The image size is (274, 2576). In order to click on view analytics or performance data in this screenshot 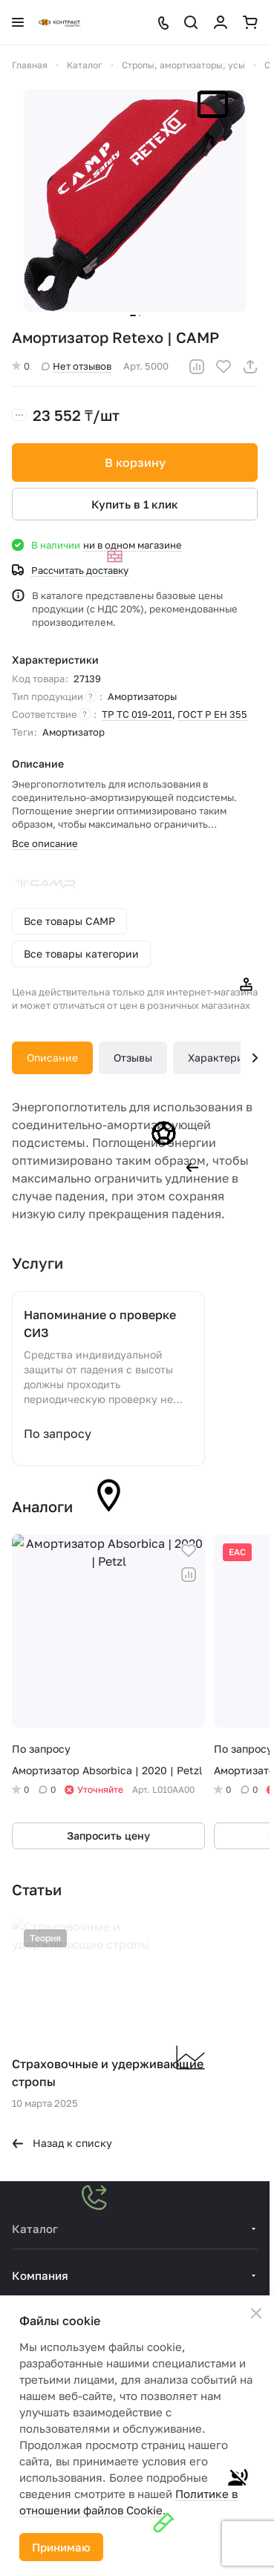, I will do `click(190, 2057)`.